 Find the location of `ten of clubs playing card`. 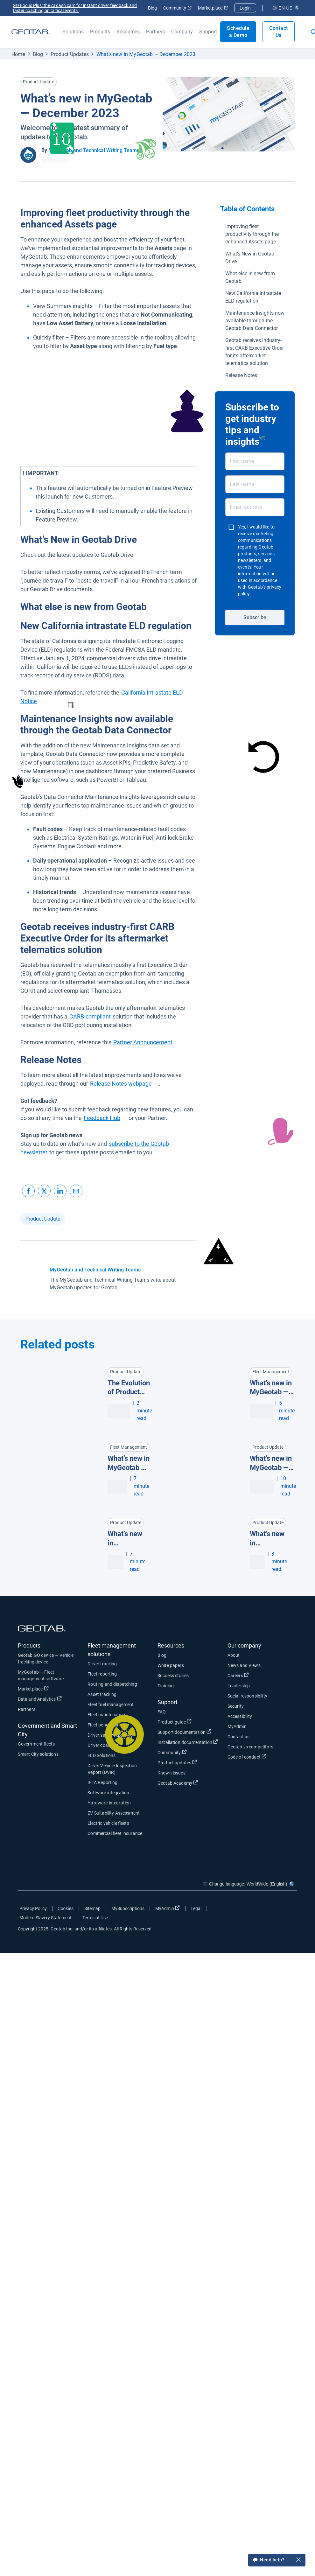

ten of clubs playing card is located at coordinates (62, 138).